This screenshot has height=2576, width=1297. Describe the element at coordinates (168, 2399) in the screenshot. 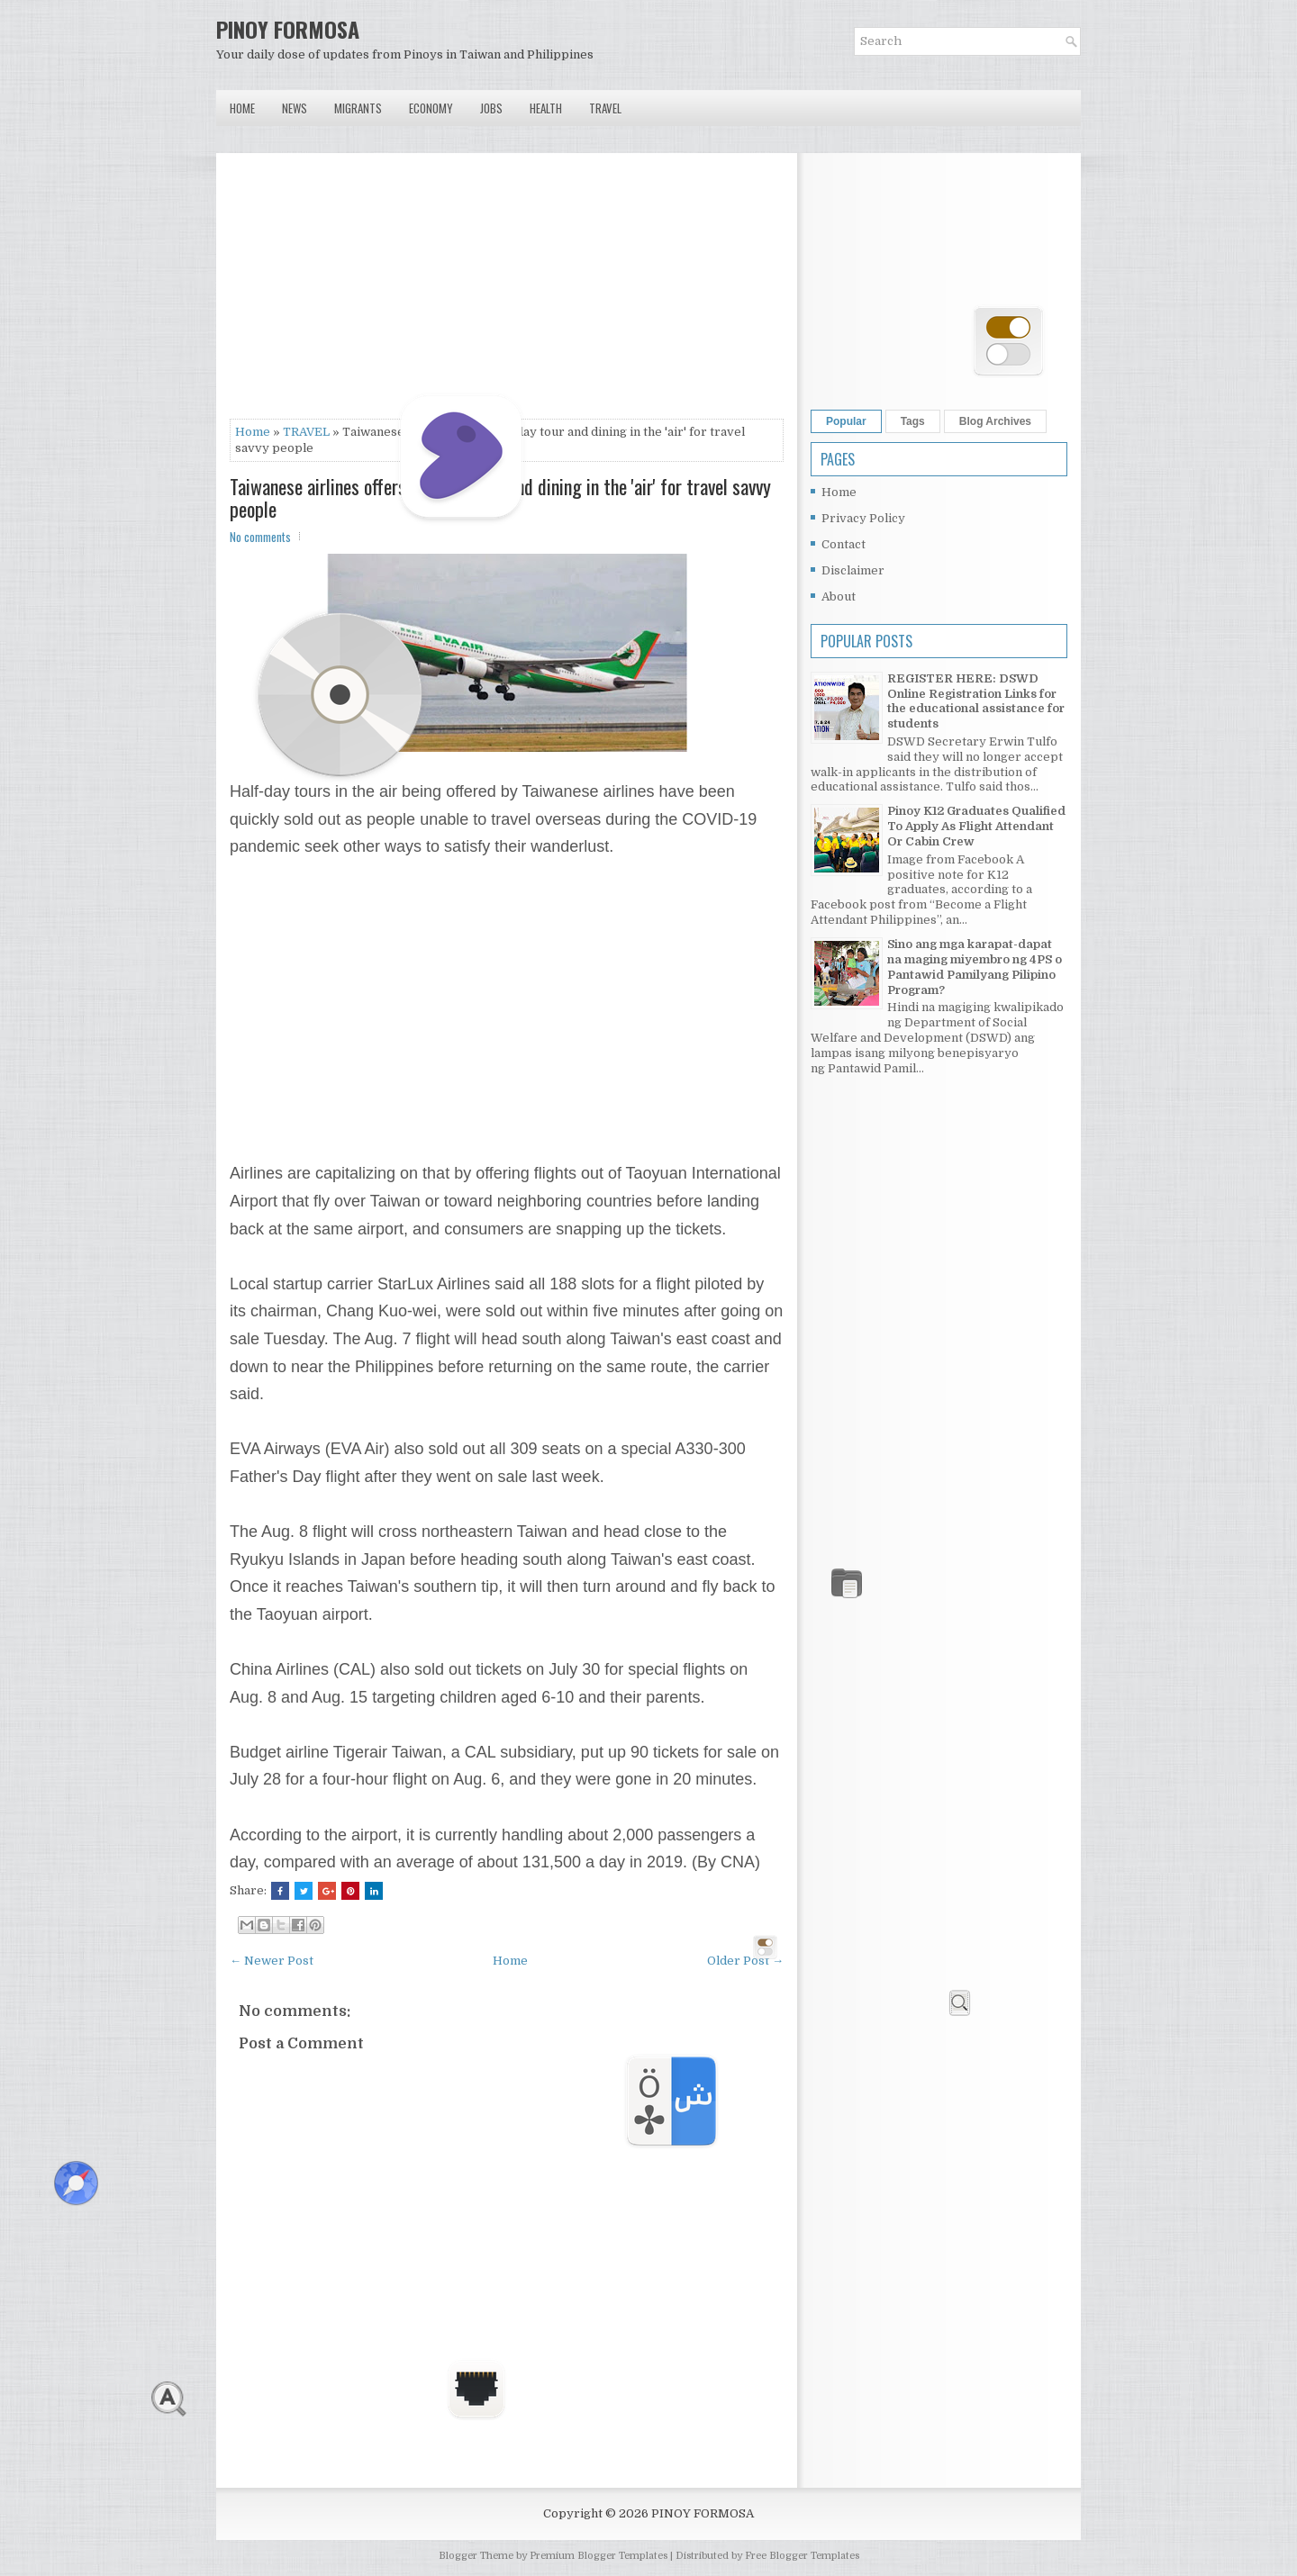

I see `search for text within a document` at that location.